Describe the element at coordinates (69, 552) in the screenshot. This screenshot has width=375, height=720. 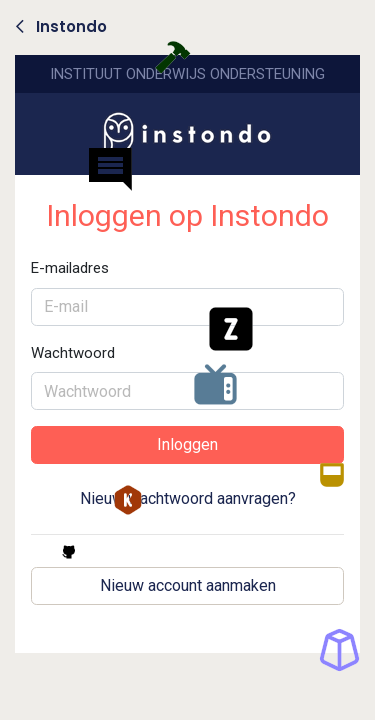
I see `view GitHub profile or repository` at that location.